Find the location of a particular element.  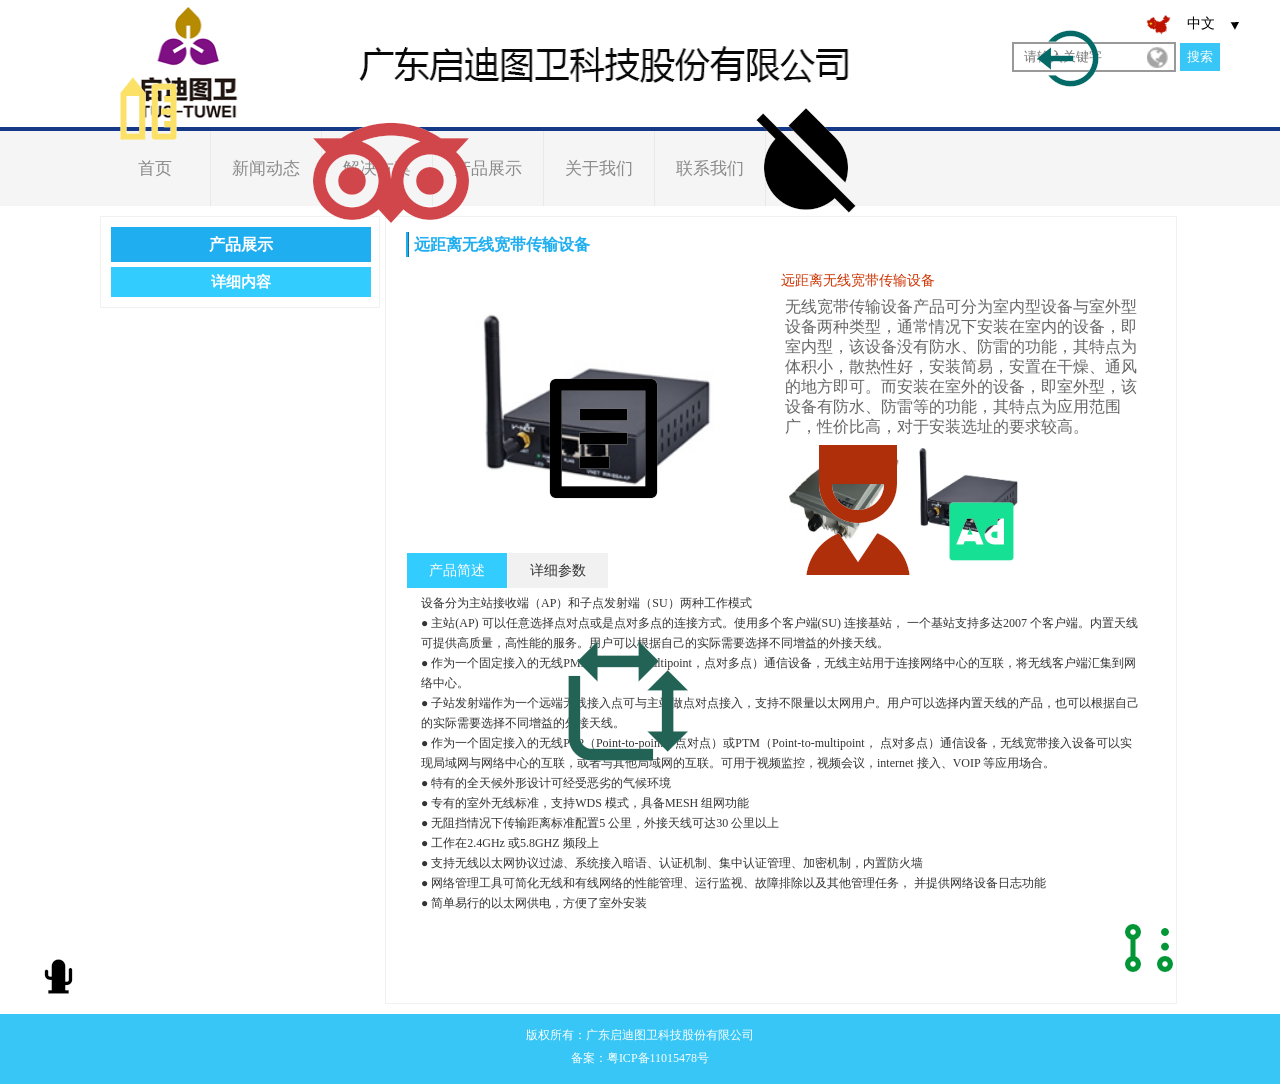

indicates a draft pull request in git is located at coordinates (1149, 948).